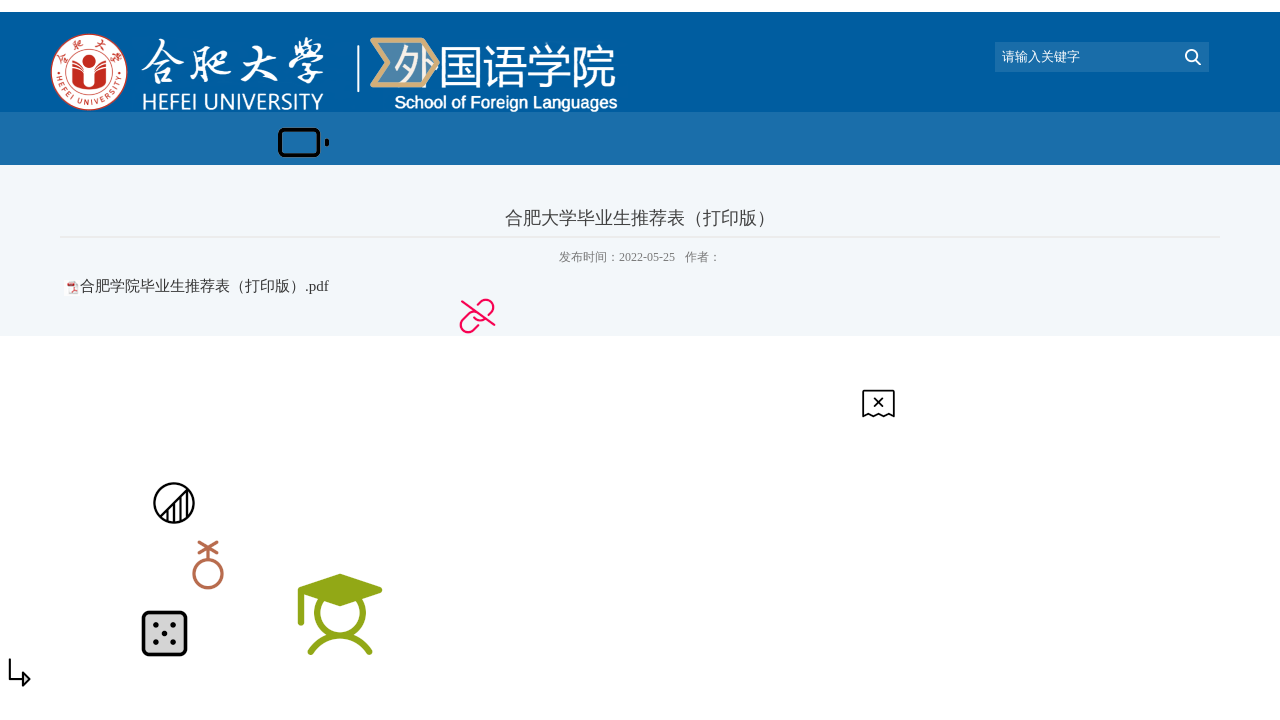 Image resolution: width=1280 pixels, height=720 pixels. Describe the element at coordinates (17, 672) in the screenshot. I see `redirect or forward content to another destination` at that location.